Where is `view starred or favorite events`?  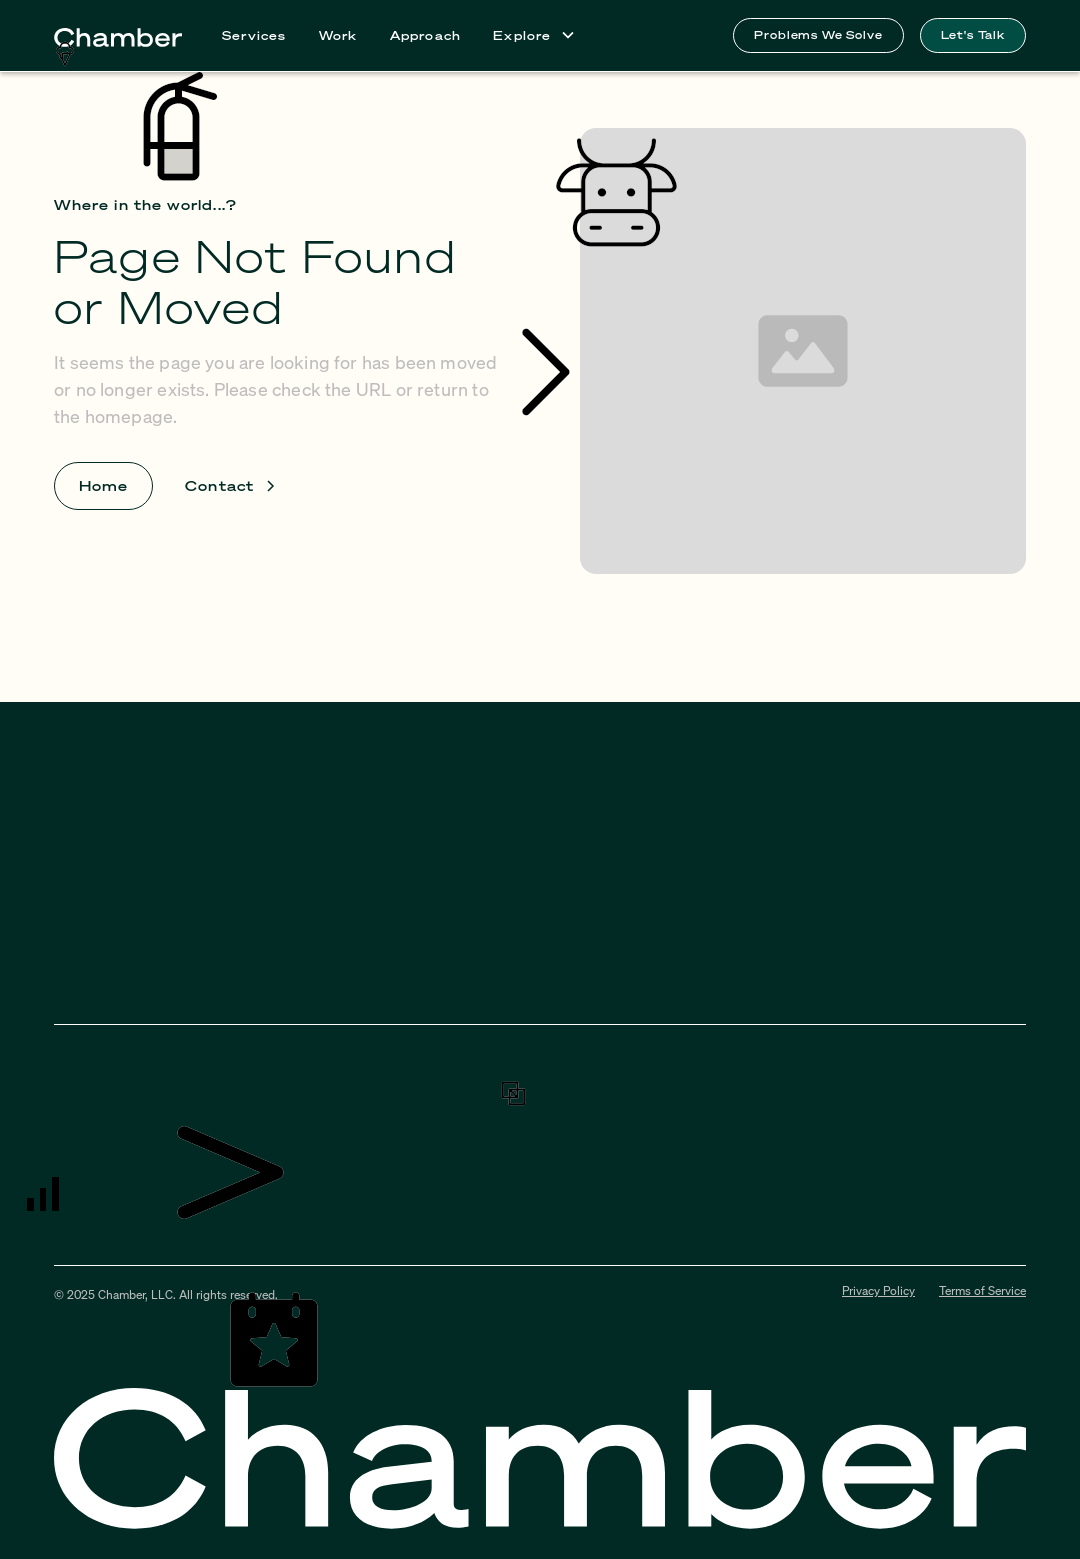
view starred or favorite events is located at coordinates (274, 1343).